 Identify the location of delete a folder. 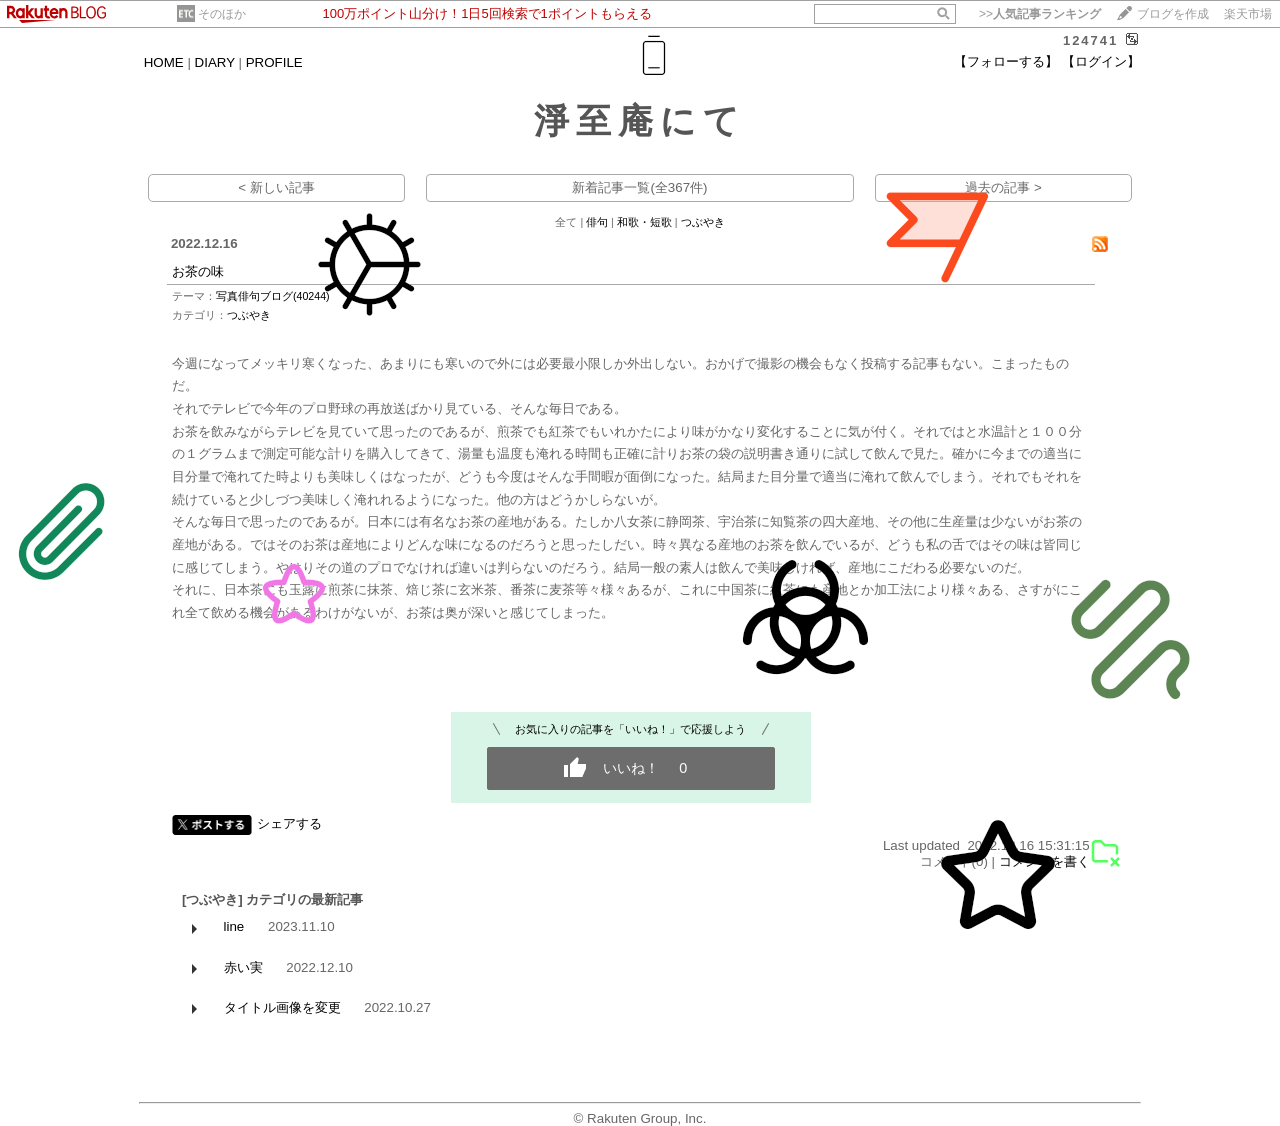
(1105, 852).